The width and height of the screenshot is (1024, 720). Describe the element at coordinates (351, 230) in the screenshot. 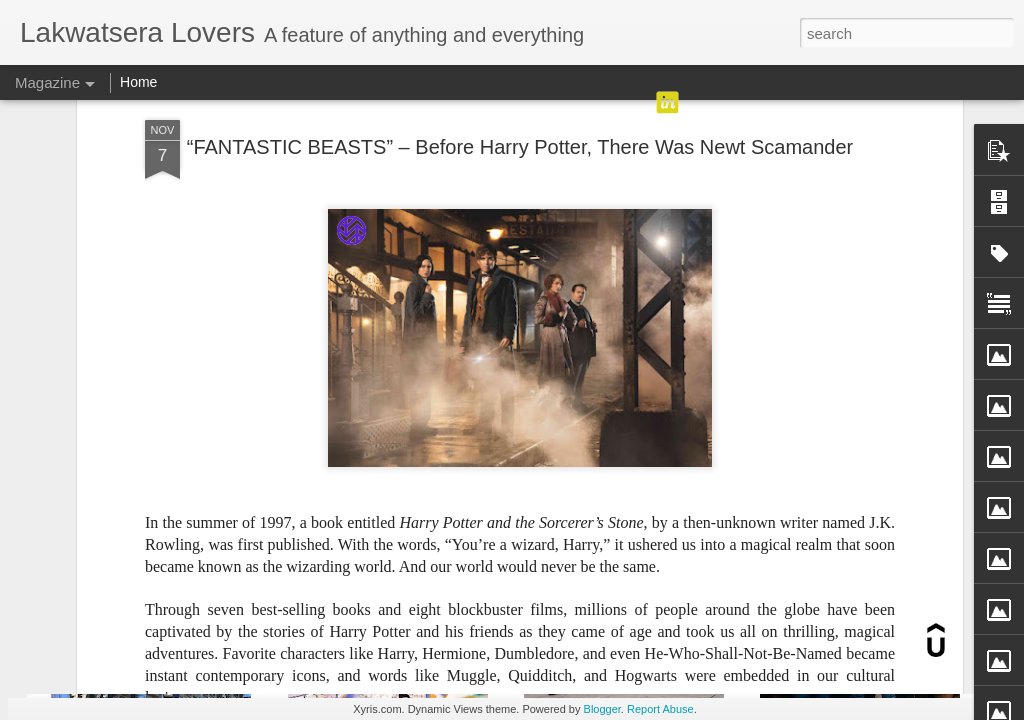

I see `wasabi cloud storage service logo` at that location.